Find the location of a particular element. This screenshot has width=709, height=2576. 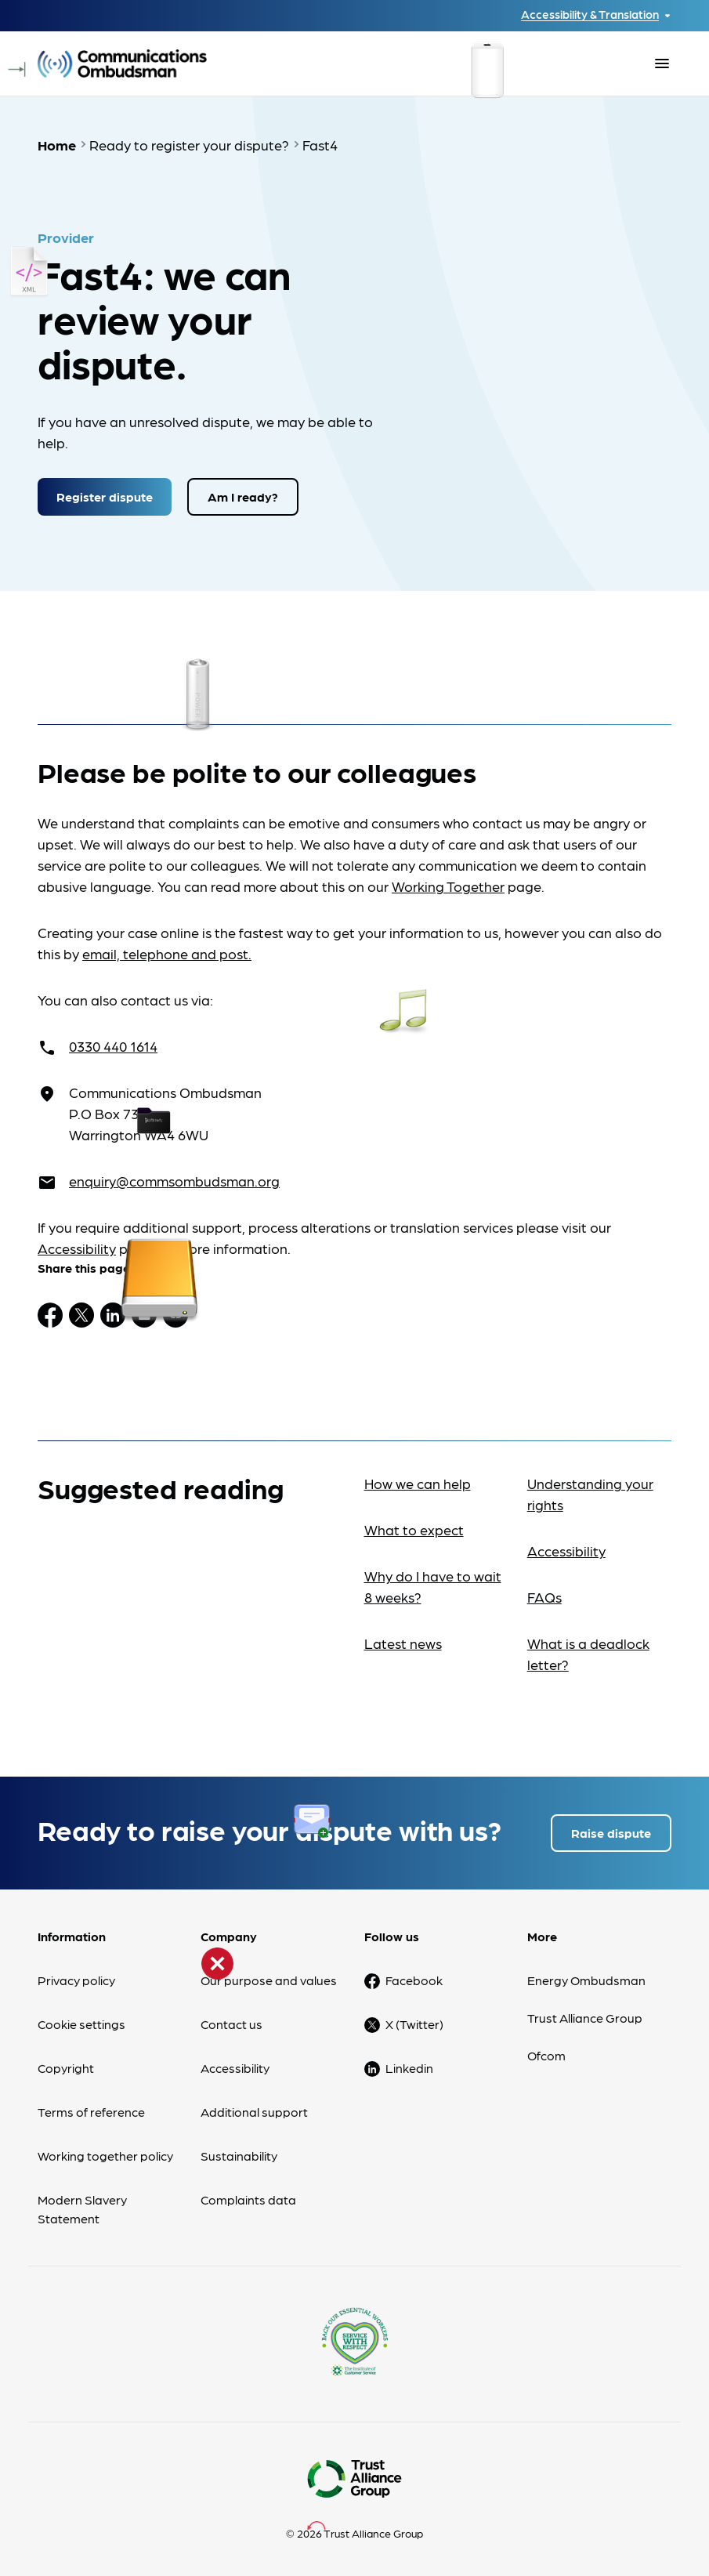

compose a new email message is located at coordinates (312, 1819).